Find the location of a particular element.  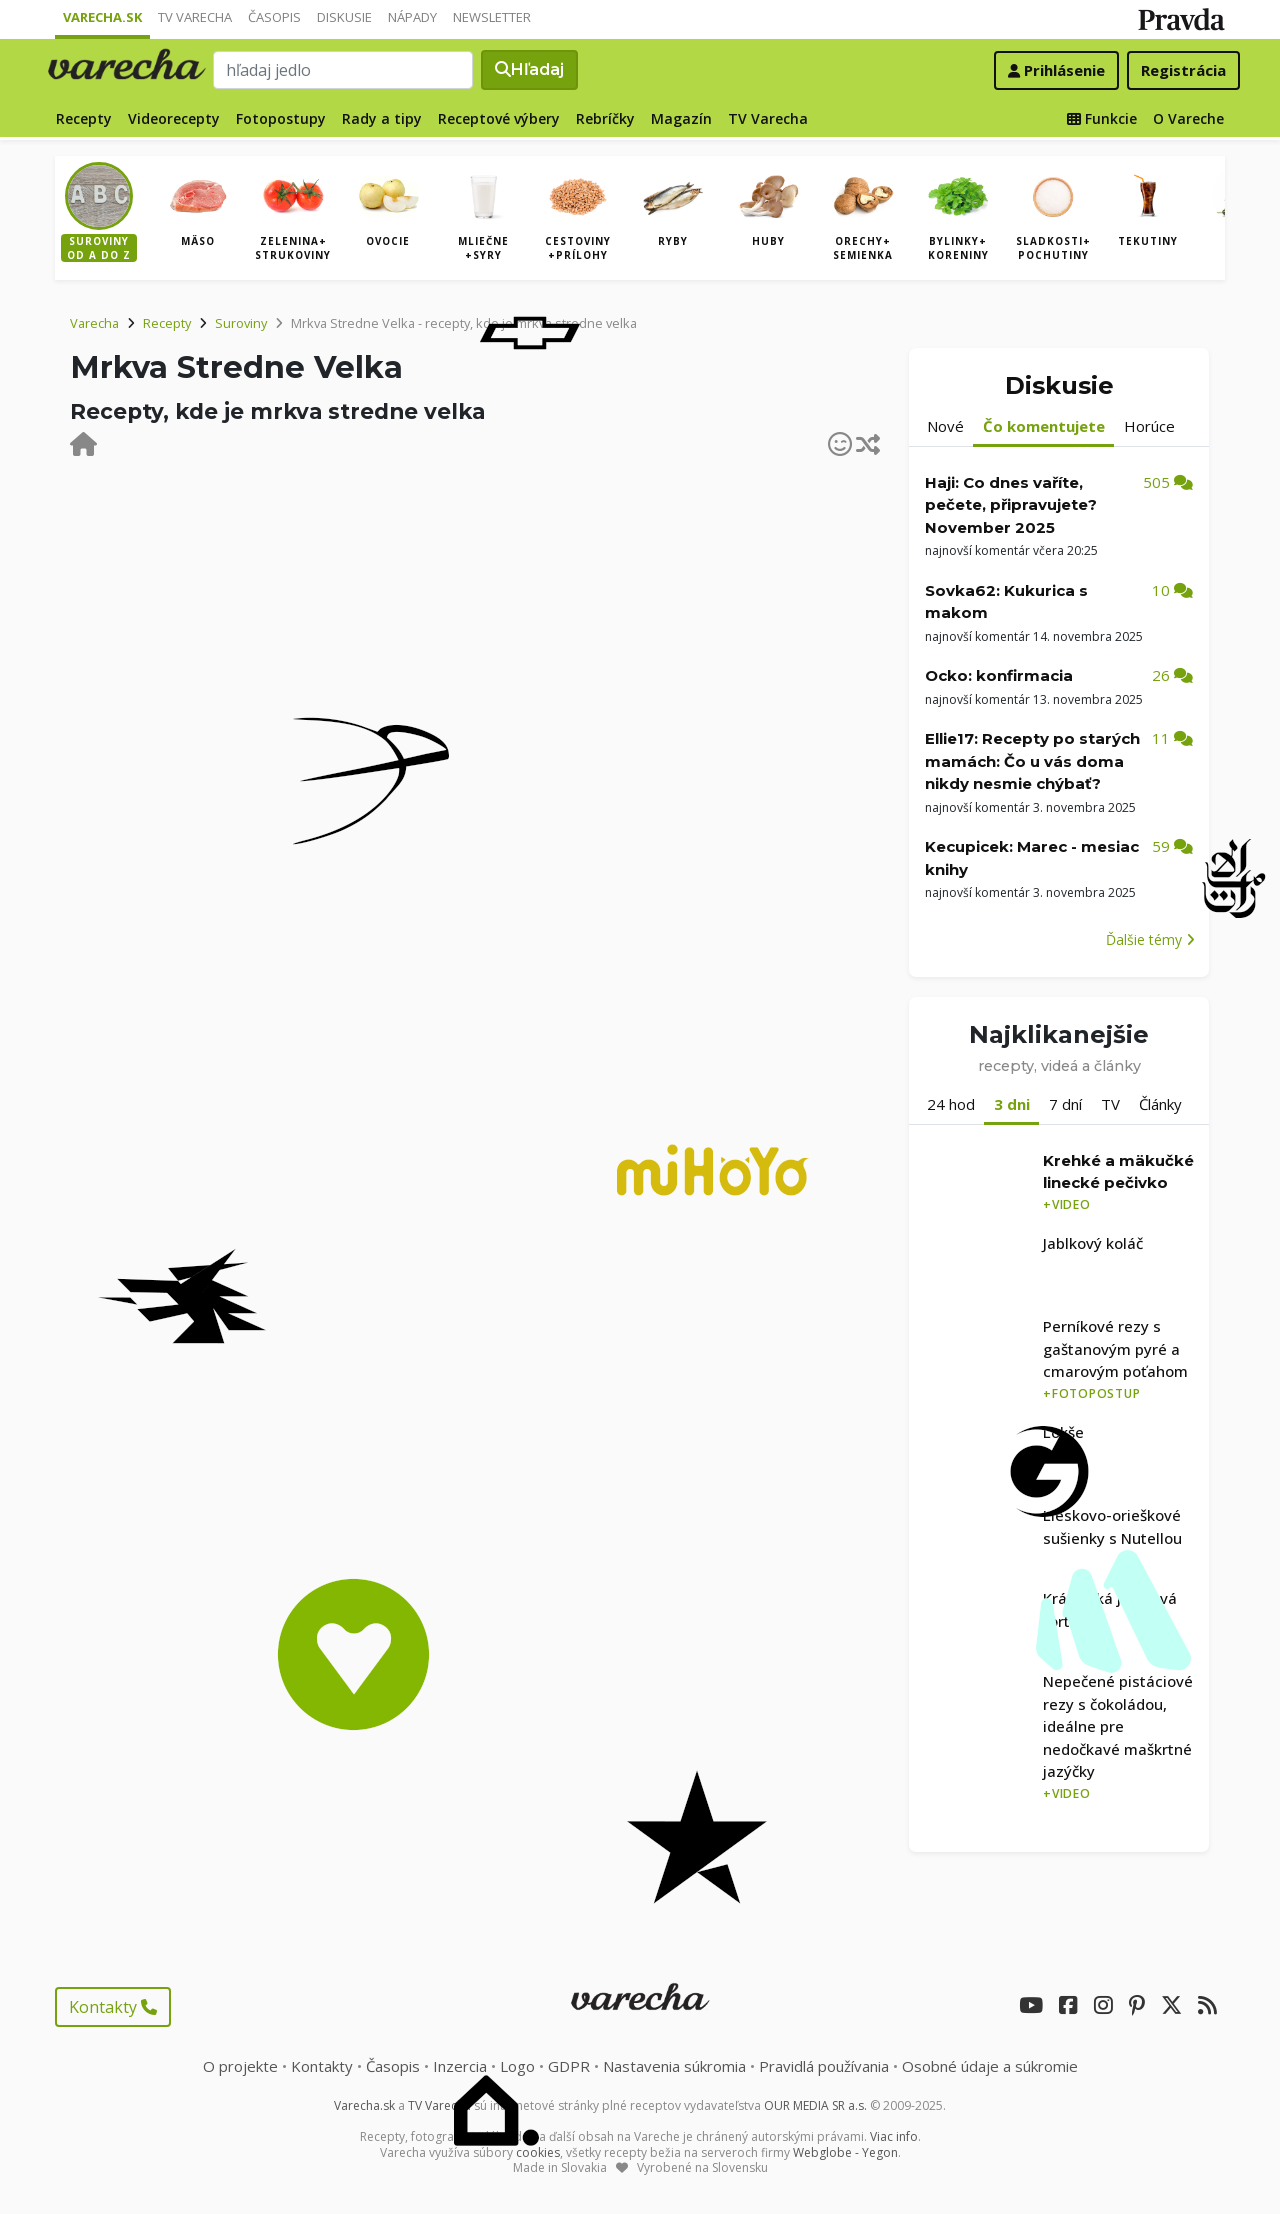

chevrolet brand logo is located at coordinates (530, 333).